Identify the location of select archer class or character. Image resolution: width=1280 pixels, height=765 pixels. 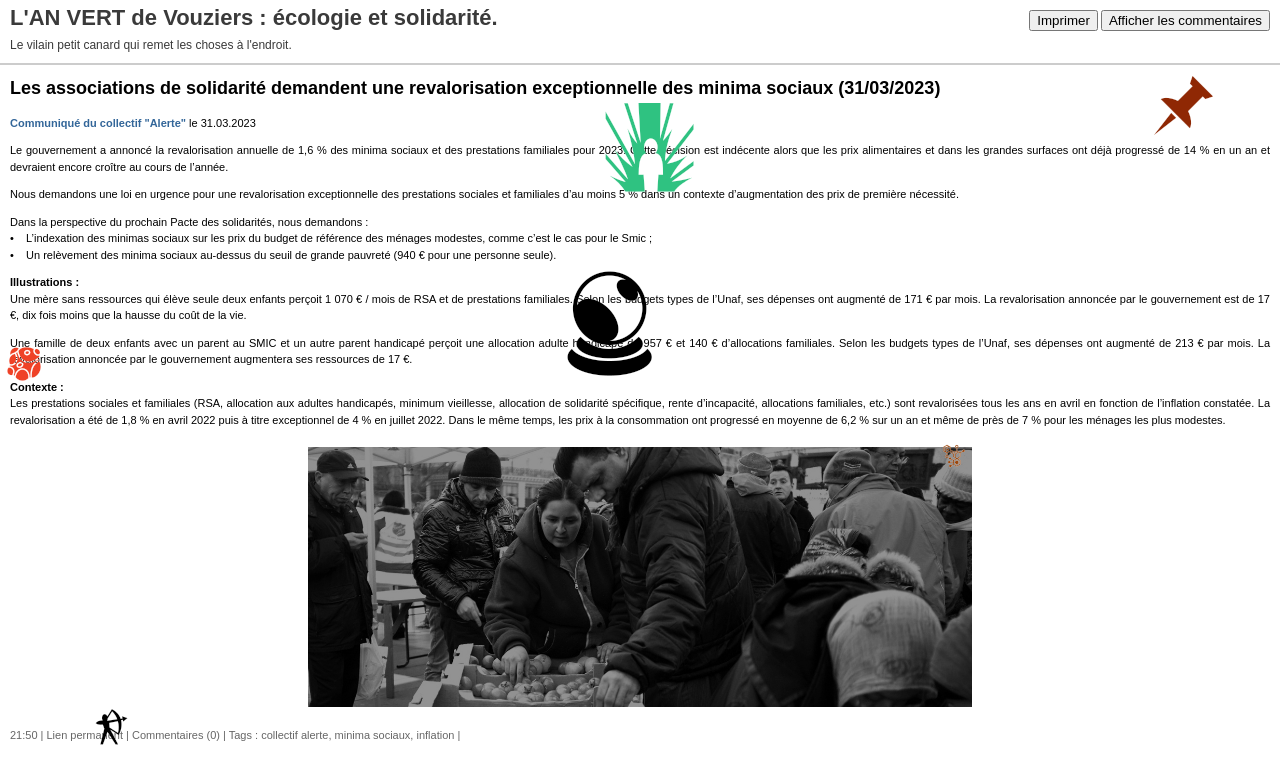
(110, 727).